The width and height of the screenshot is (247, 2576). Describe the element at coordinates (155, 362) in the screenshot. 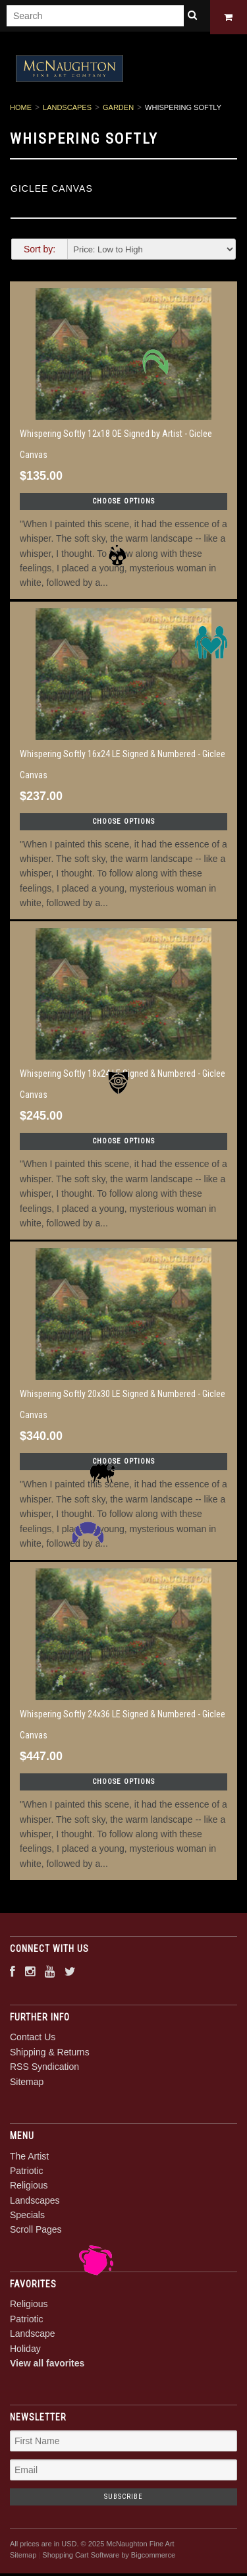

I see `perform a slam dunk move in a basketball game` at that location.